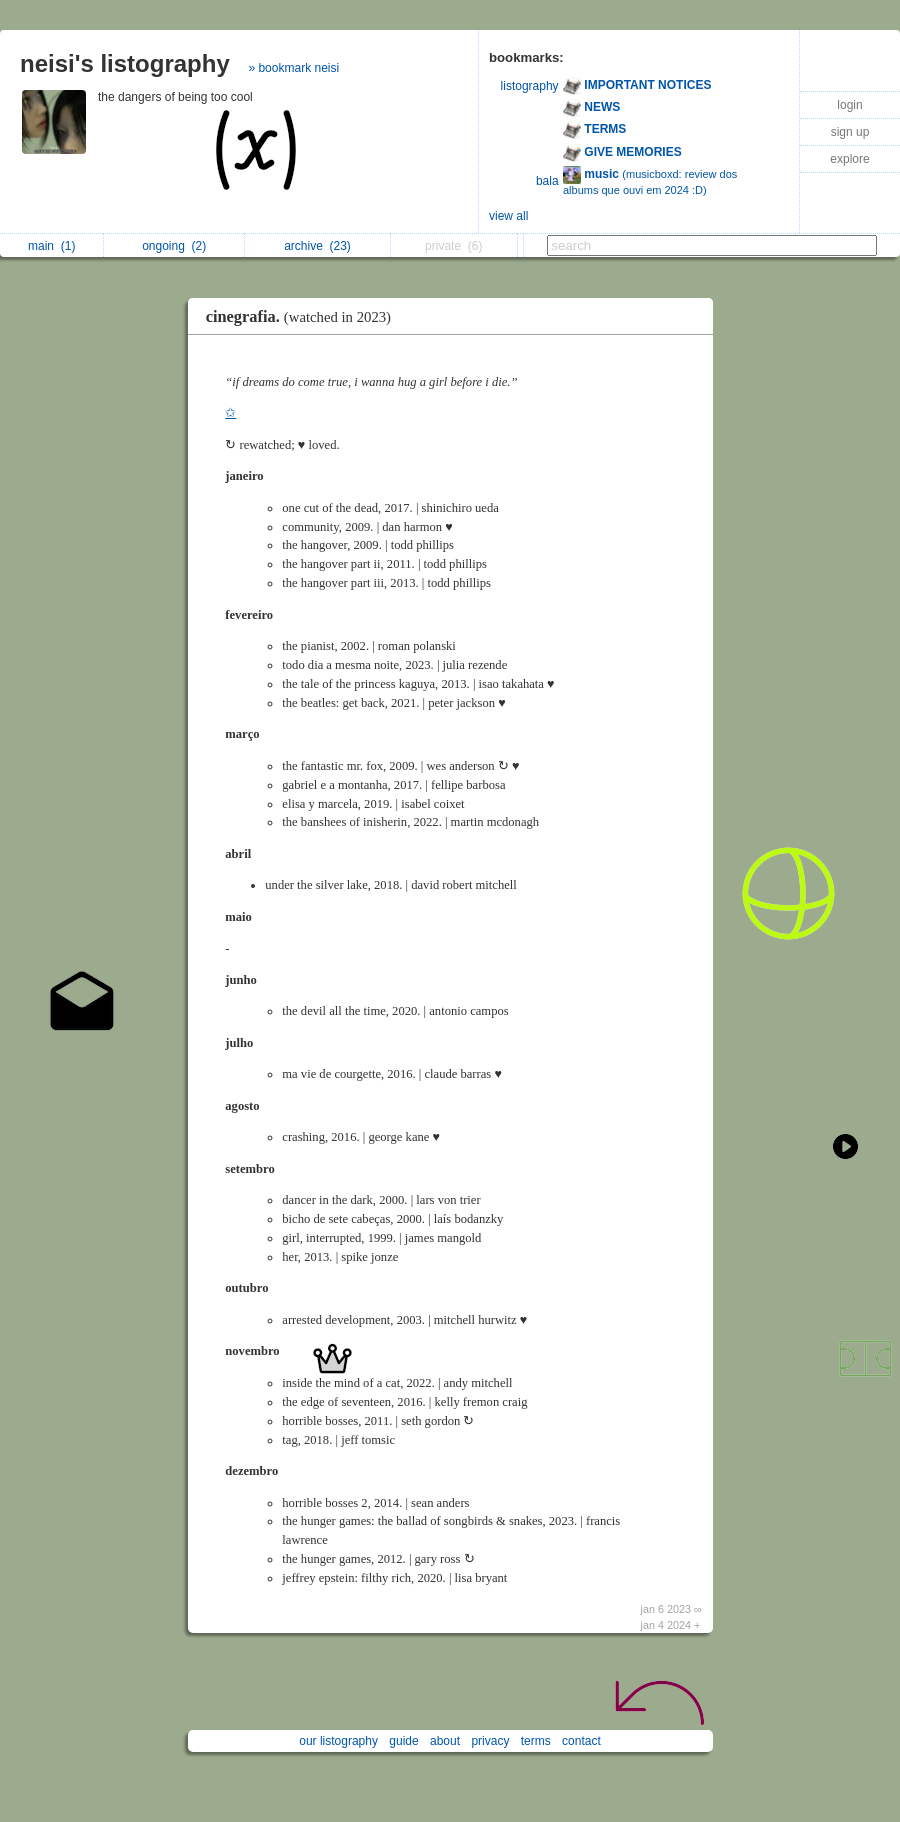 This screenshot has width=900, height=1822. I want to click on indicates premium or VIP membership status, so click(332, 1360).